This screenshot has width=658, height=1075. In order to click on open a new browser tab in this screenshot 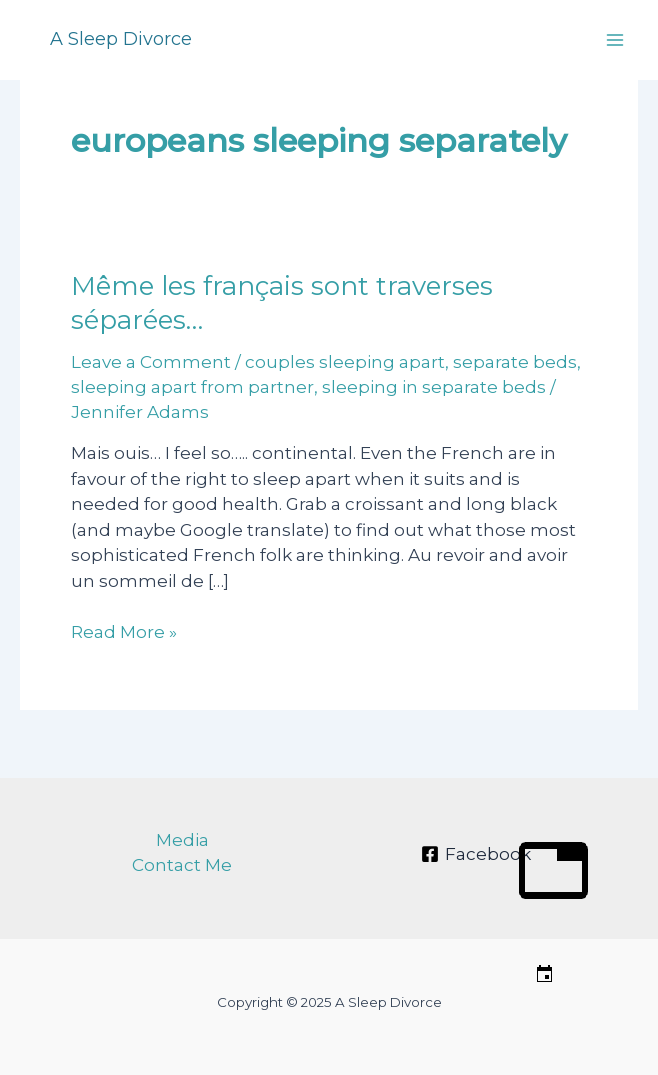, I will do `click(553, 870)`.